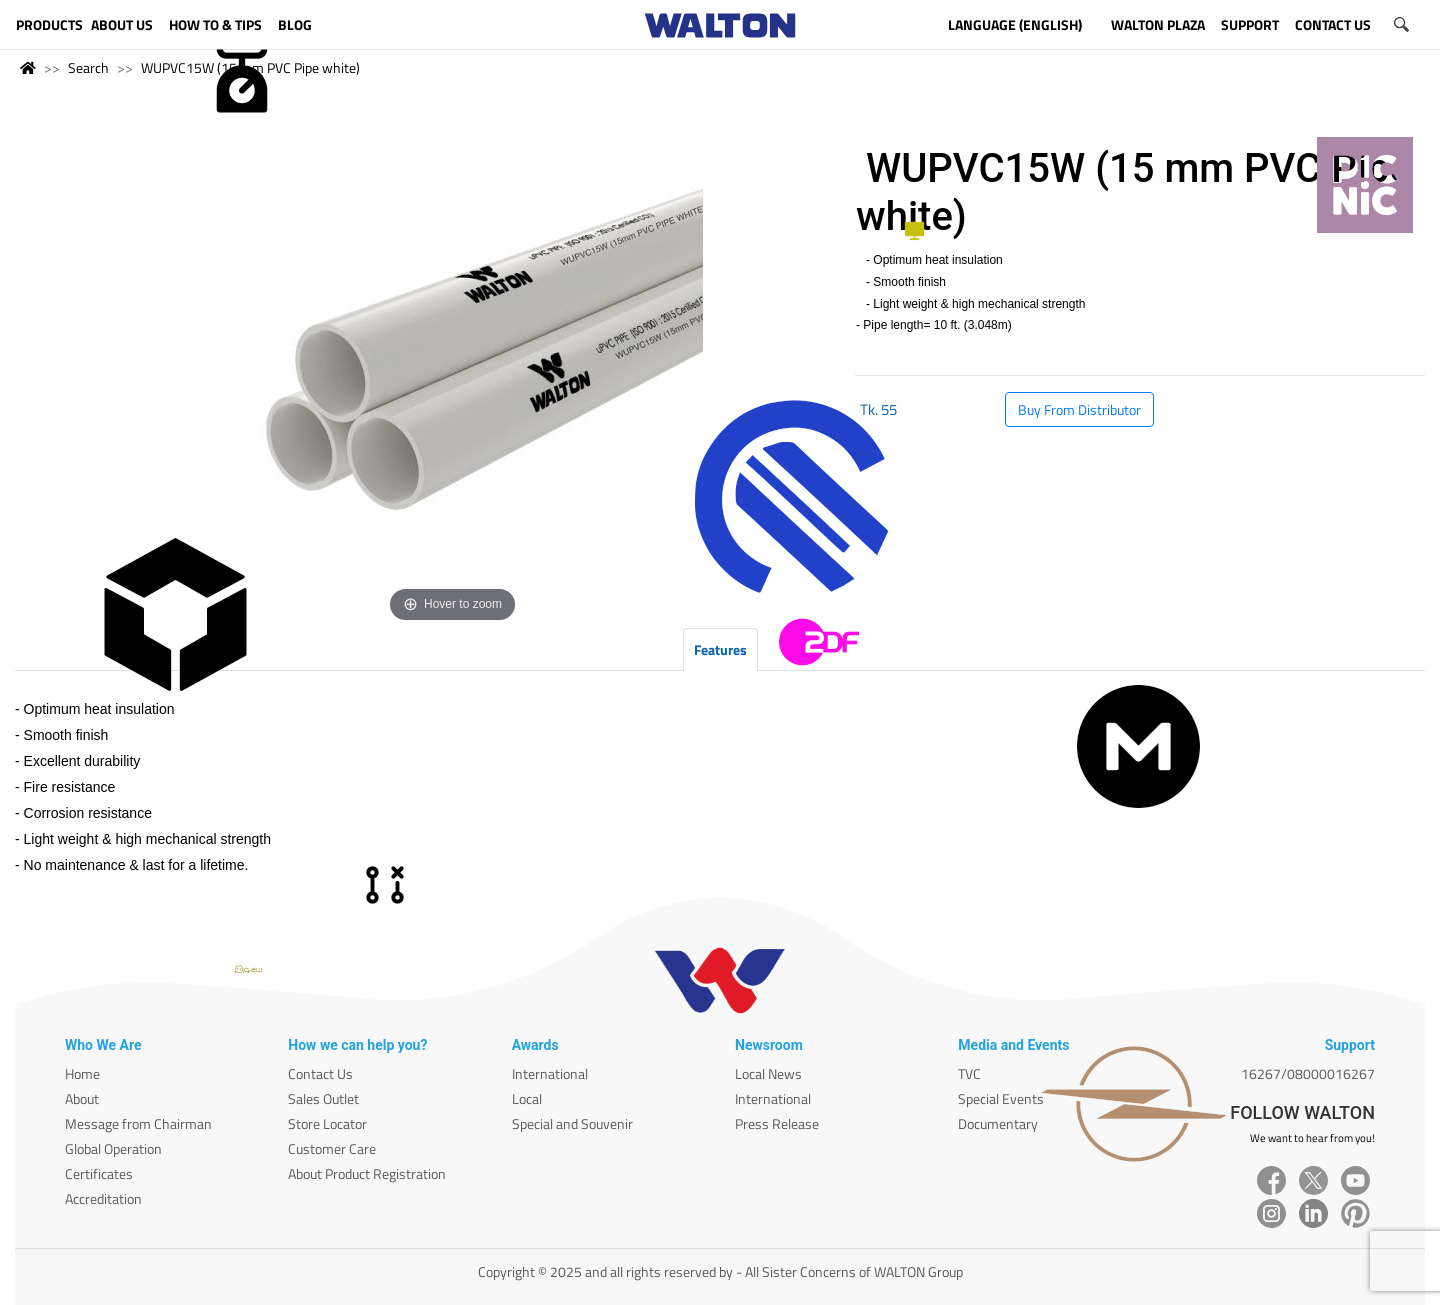 This screenshot has height=1305, width=1440. What do you see at coordinates (914, 230) in the screenshot?
I see `access desktop or computer settings` at bounding box center [914, 230].